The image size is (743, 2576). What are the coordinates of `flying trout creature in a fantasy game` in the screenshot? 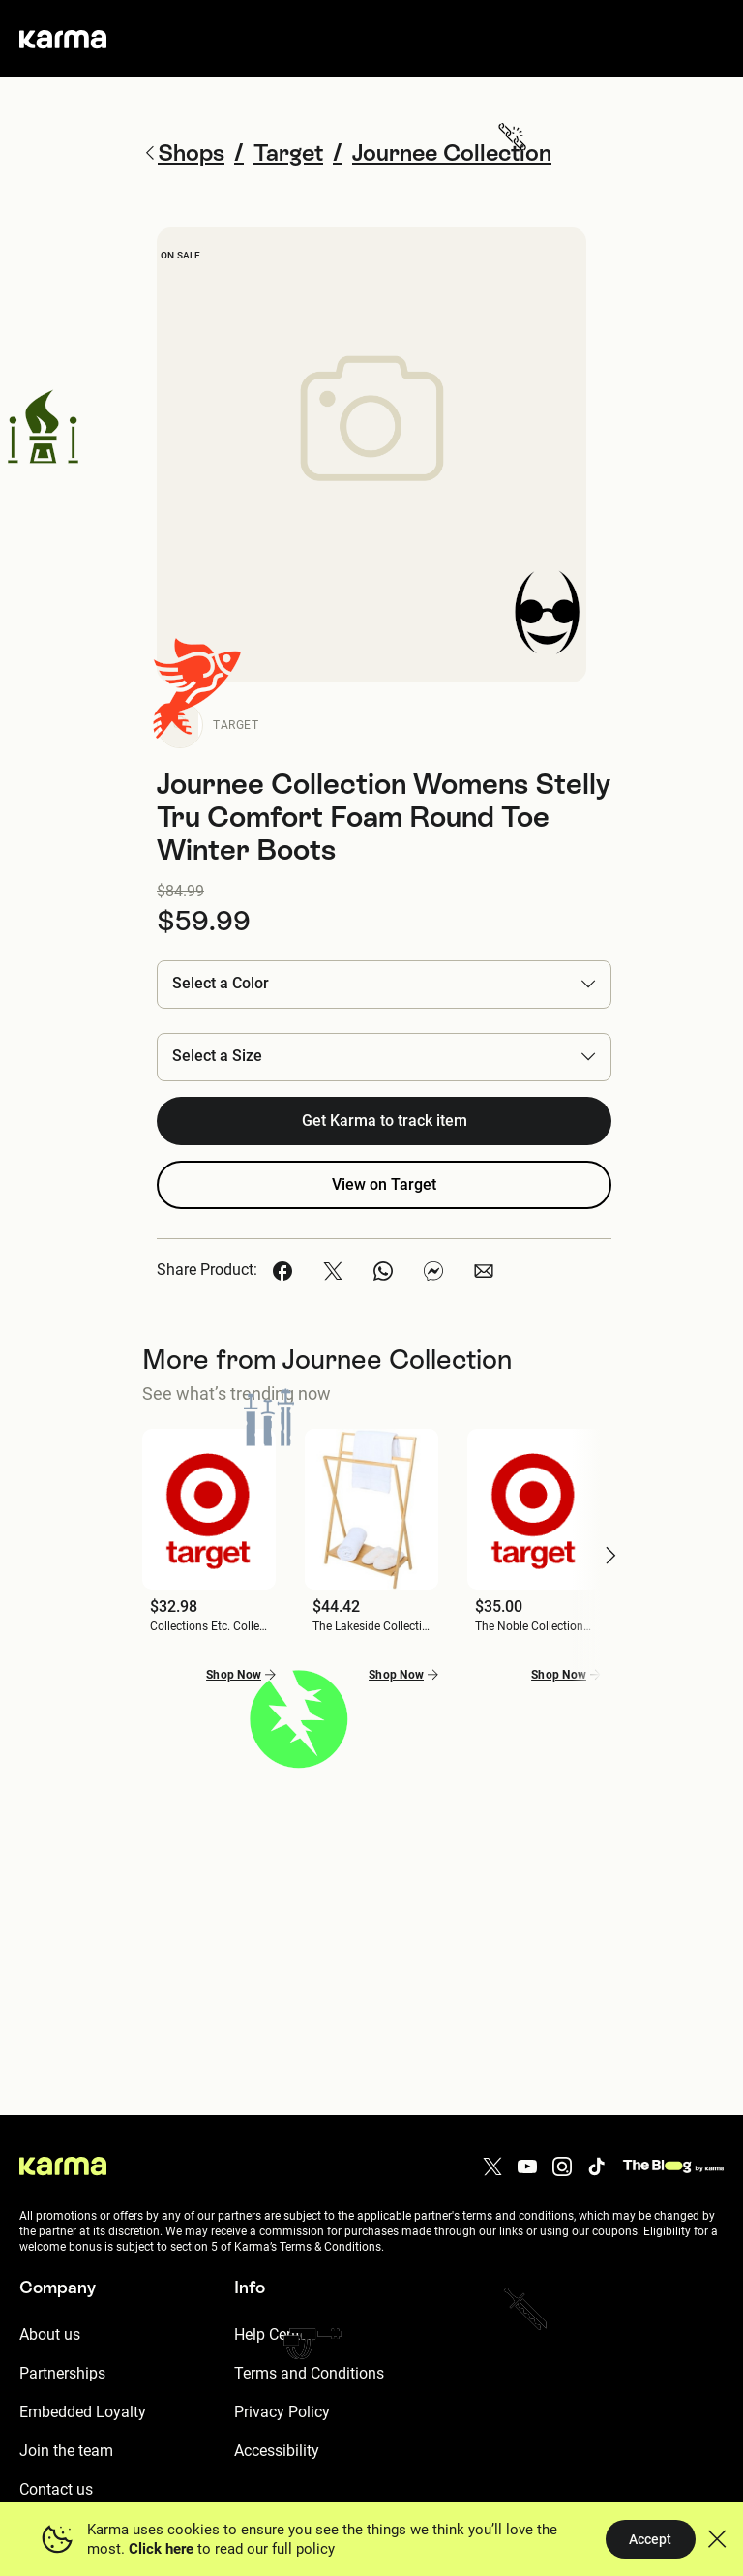 It's located at (197, 688).